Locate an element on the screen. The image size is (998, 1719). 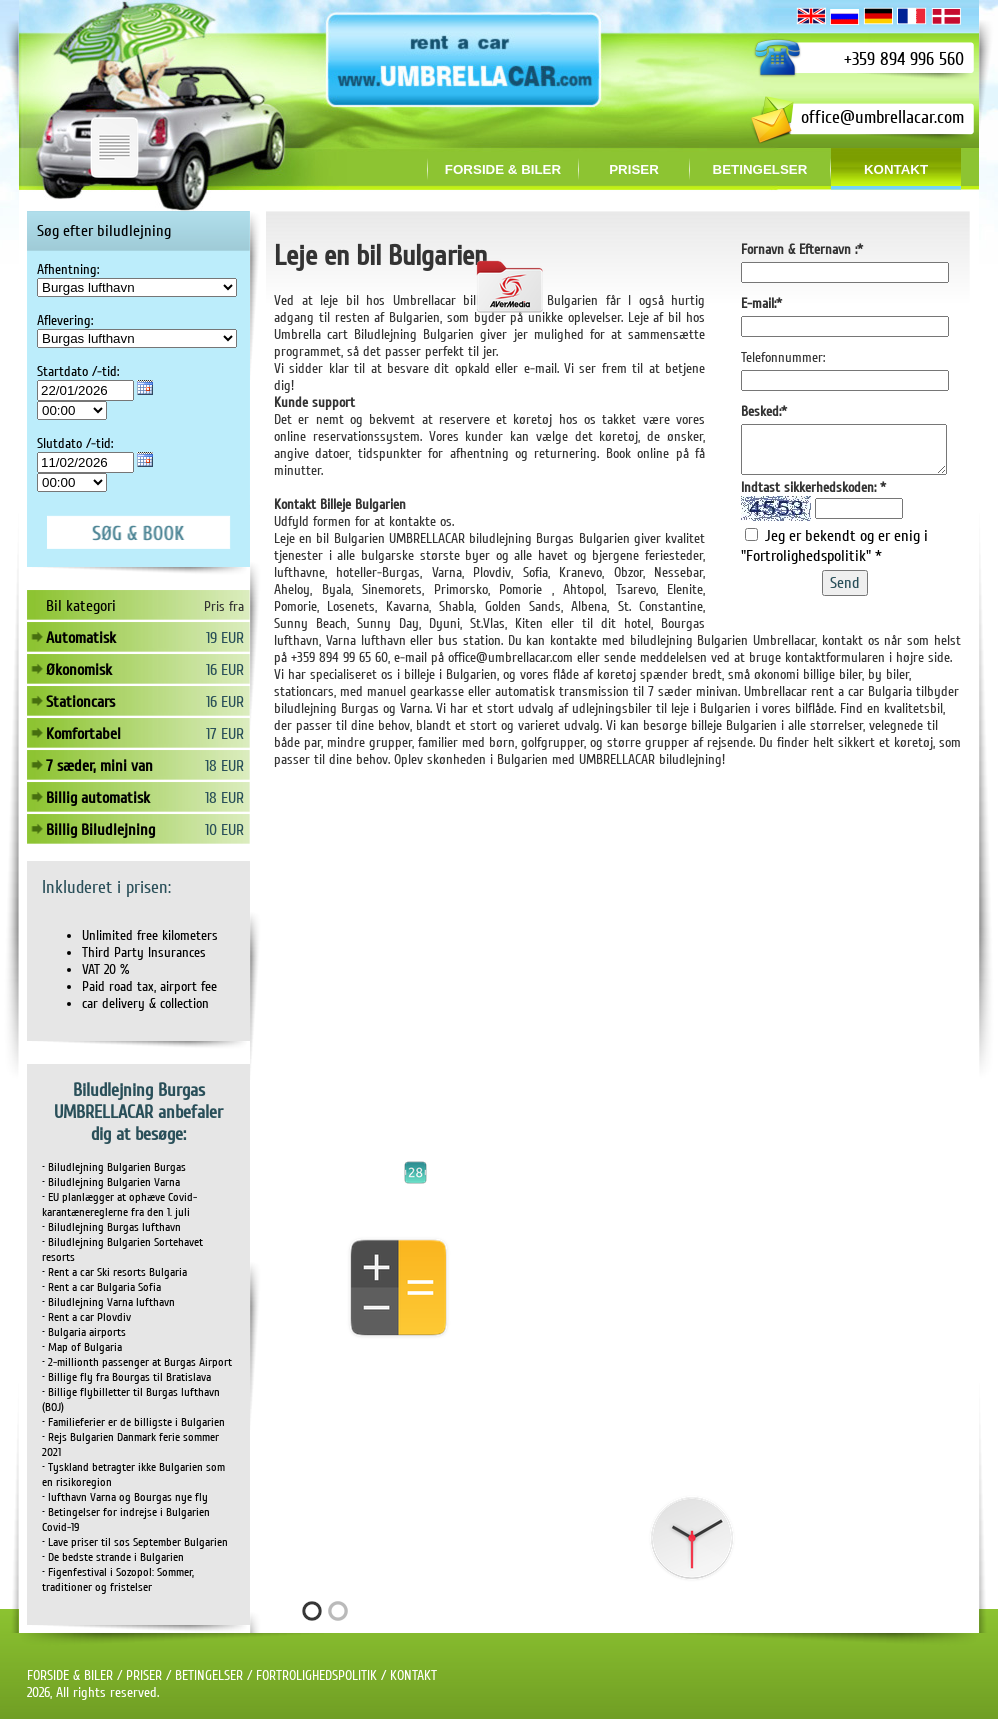
access date and time settings is located at coordinates (692, 1538).